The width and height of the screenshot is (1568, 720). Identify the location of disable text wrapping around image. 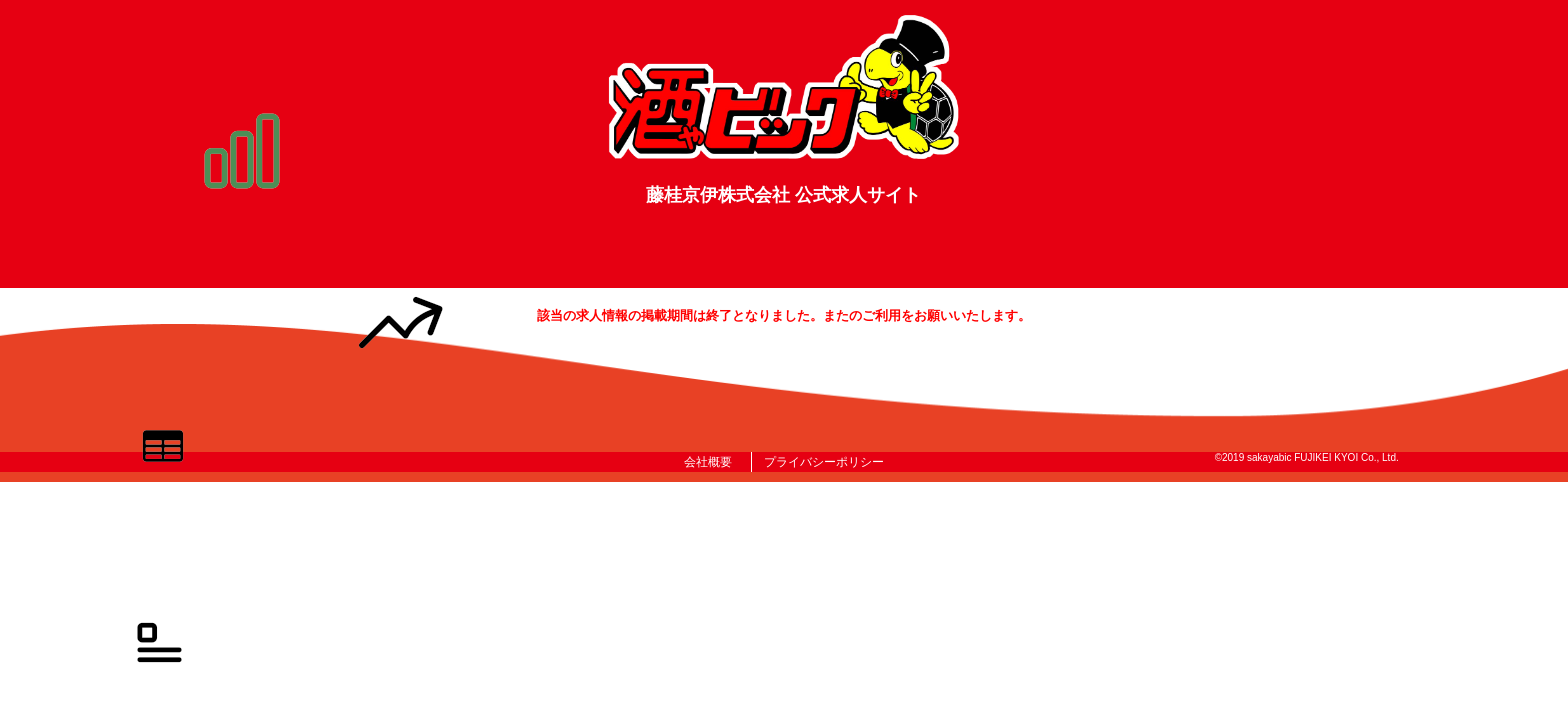
(159, 642).